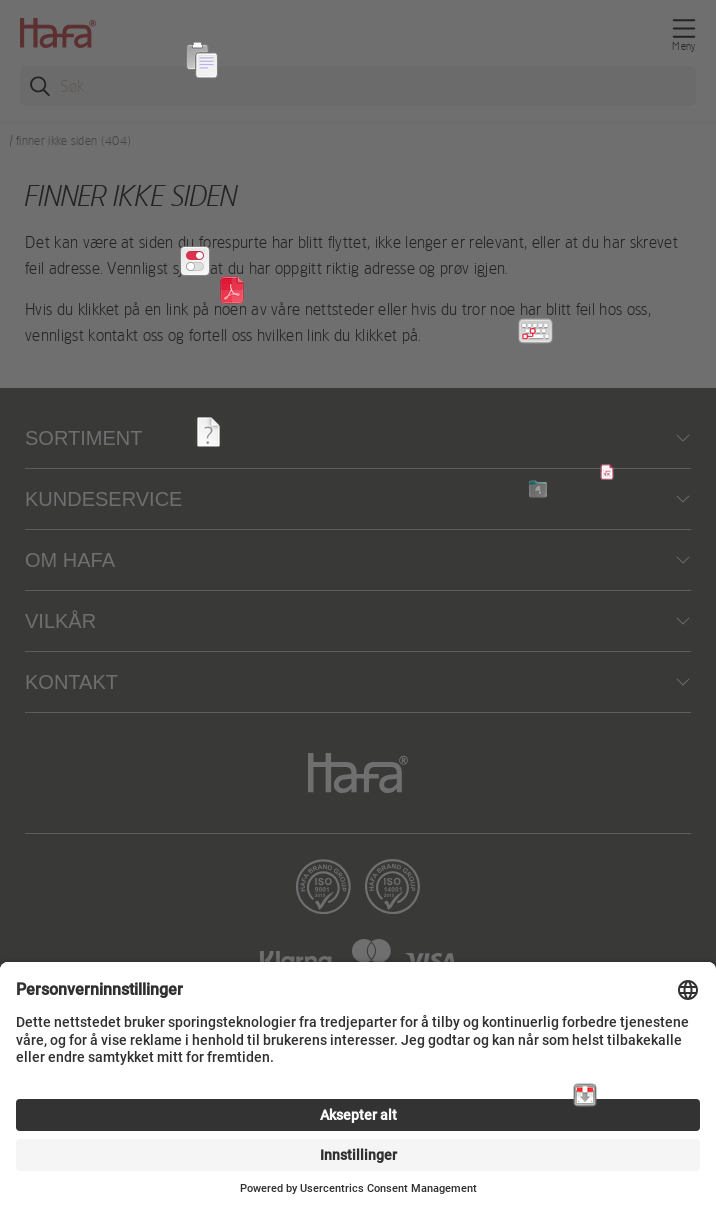  I want to click on configure keyboard shortcuts, so click(535, 331).